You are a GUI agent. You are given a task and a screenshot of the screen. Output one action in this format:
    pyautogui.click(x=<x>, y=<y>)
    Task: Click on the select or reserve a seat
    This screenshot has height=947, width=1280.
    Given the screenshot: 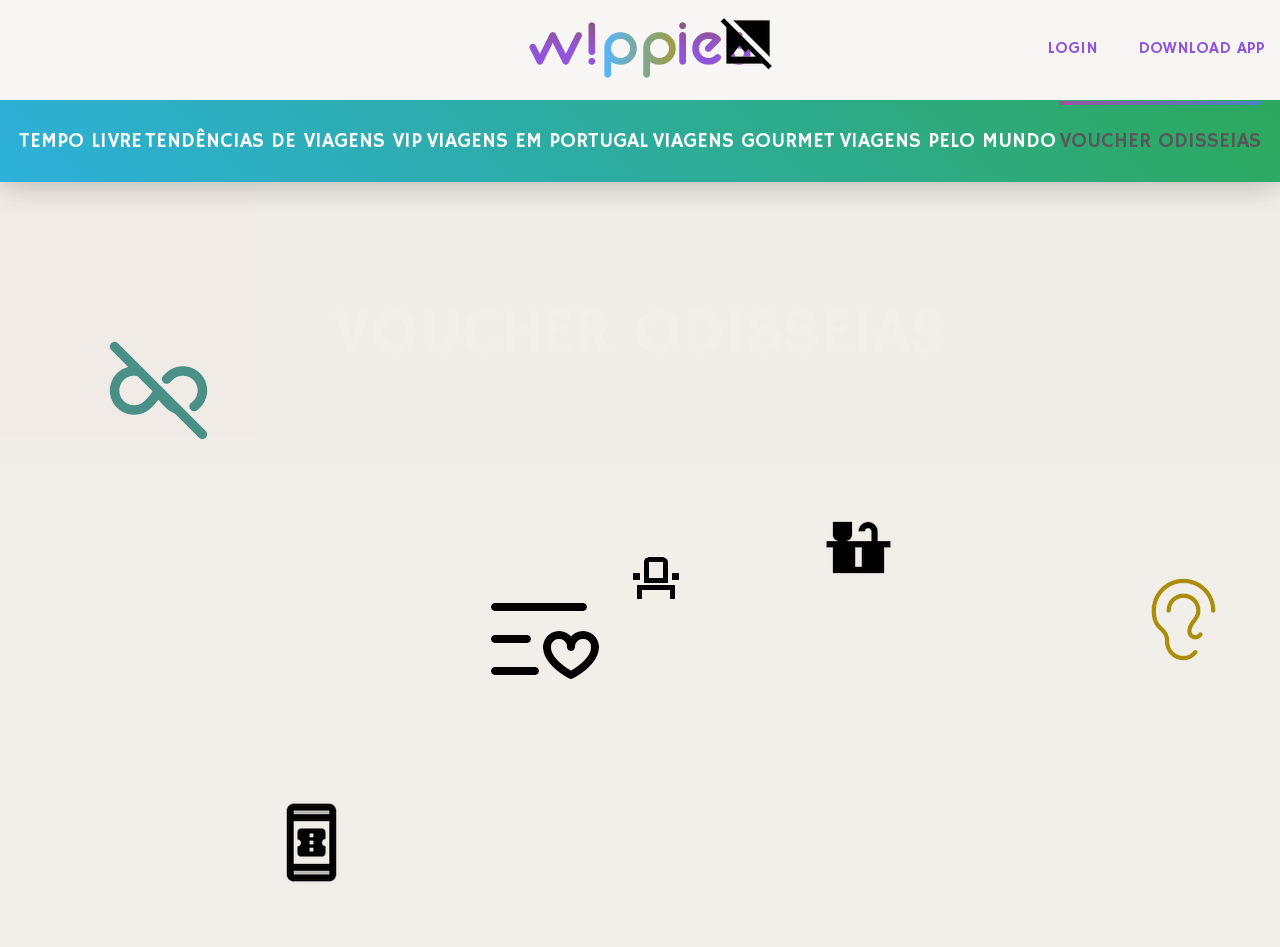 What is the action you would take?
    pyautogui.click(x=656, y=578)
    